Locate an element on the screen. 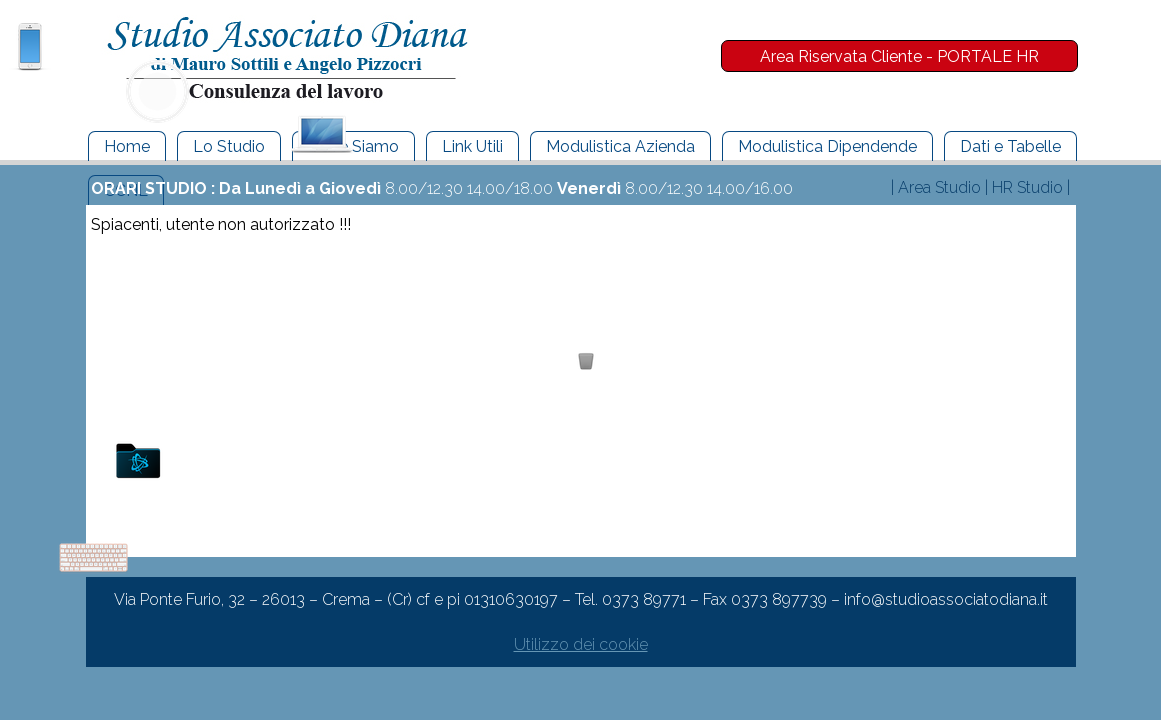 The width and height of the screenshot is (1161, 720). iPhone 5s device connected to your system is located at coordinates (30, 47).